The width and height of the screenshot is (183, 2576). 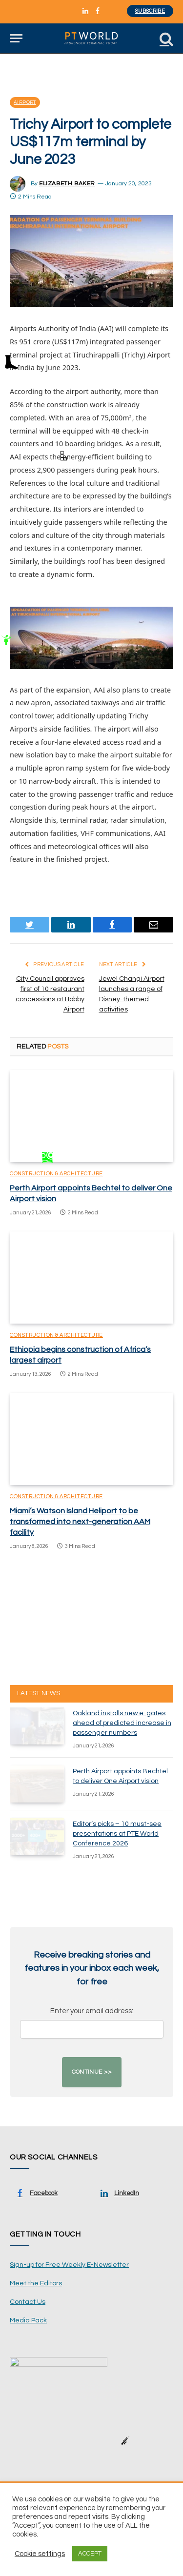 What do you see at coordinates (11, 362) in the screenshot?
I see `indicates barefoot or no footwear required` at bounding box center [11, 362].